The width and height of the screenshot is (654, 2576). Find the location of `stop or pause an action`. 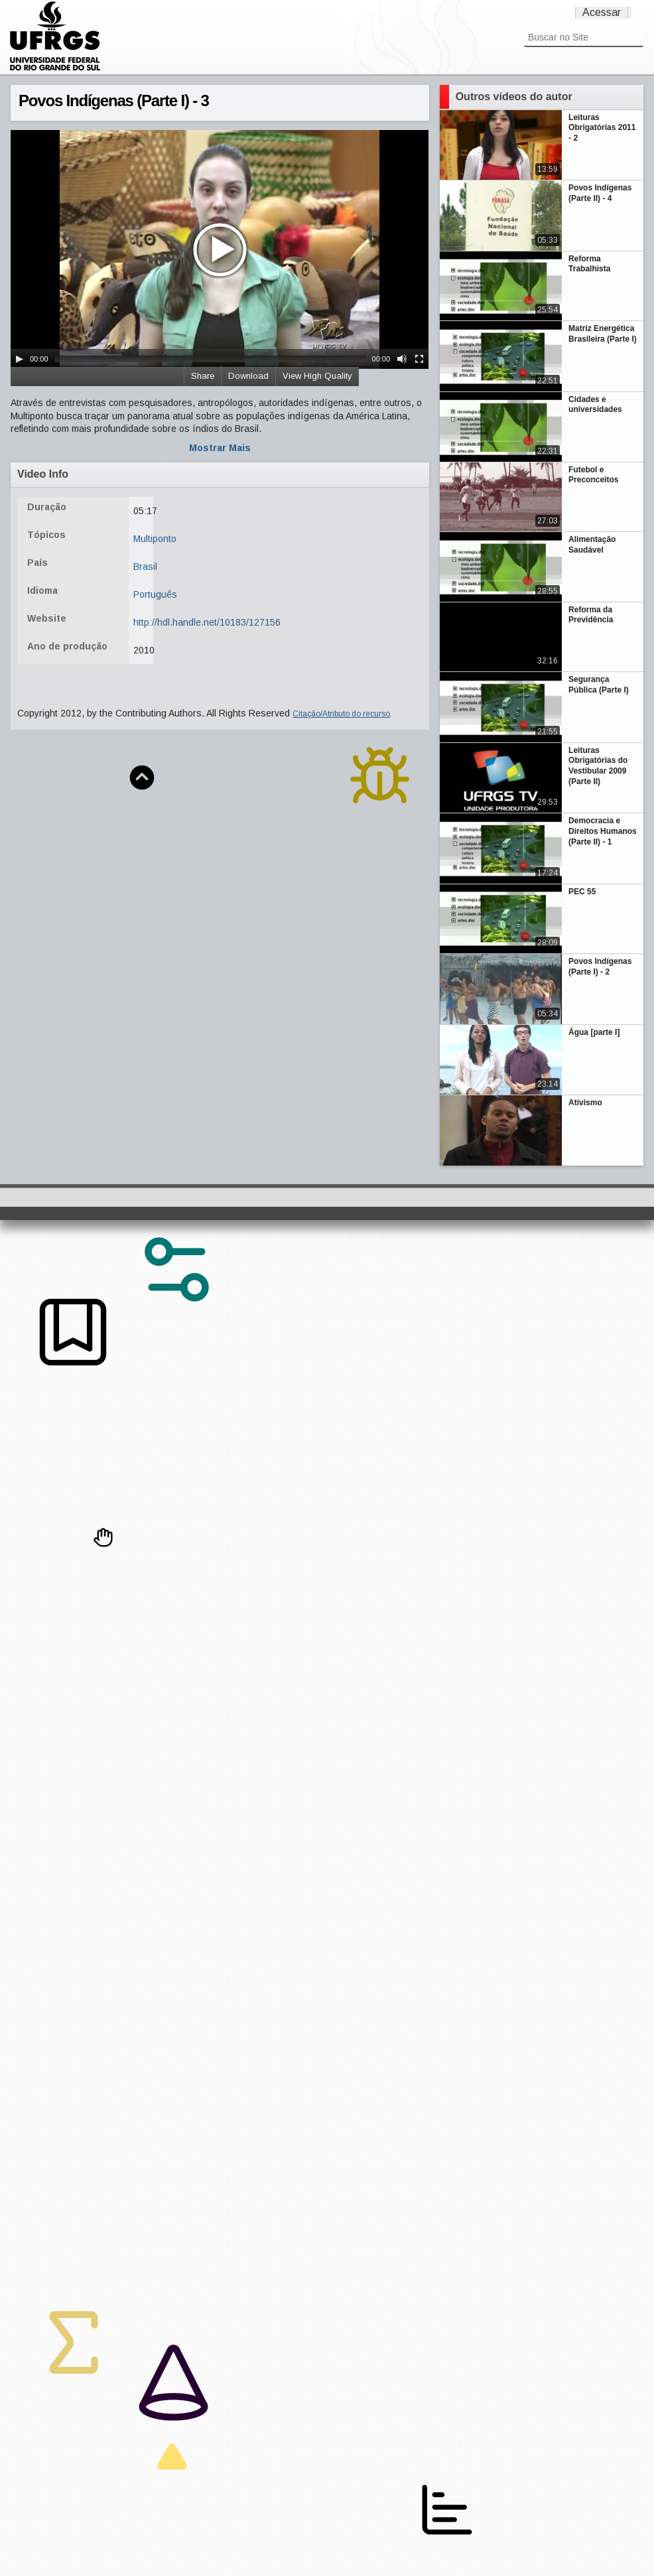

stop or pause an action is located at coordinates (103, 1537).